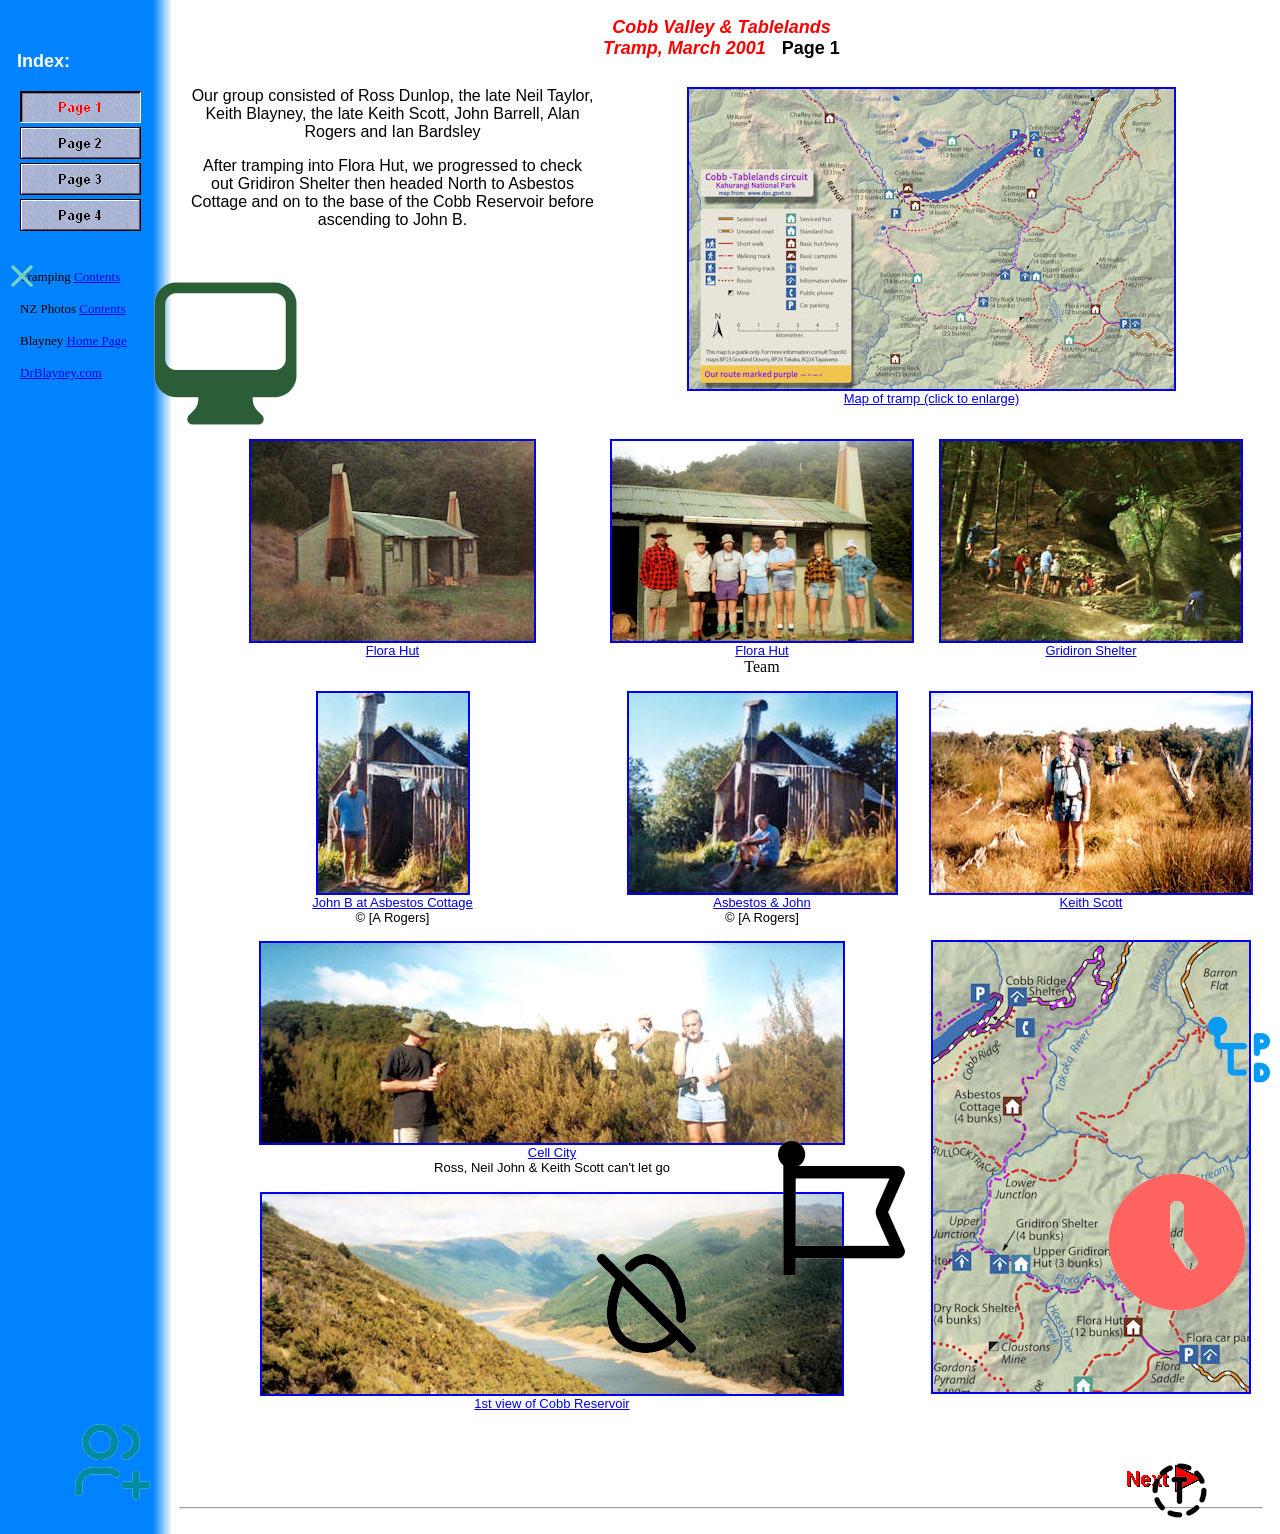 The width and height of the screenshot is (1280, 1534). Describe the element at coordinates (646, 1303) in the screenshot. I see `indicates egg-free or no eggs` at that location.